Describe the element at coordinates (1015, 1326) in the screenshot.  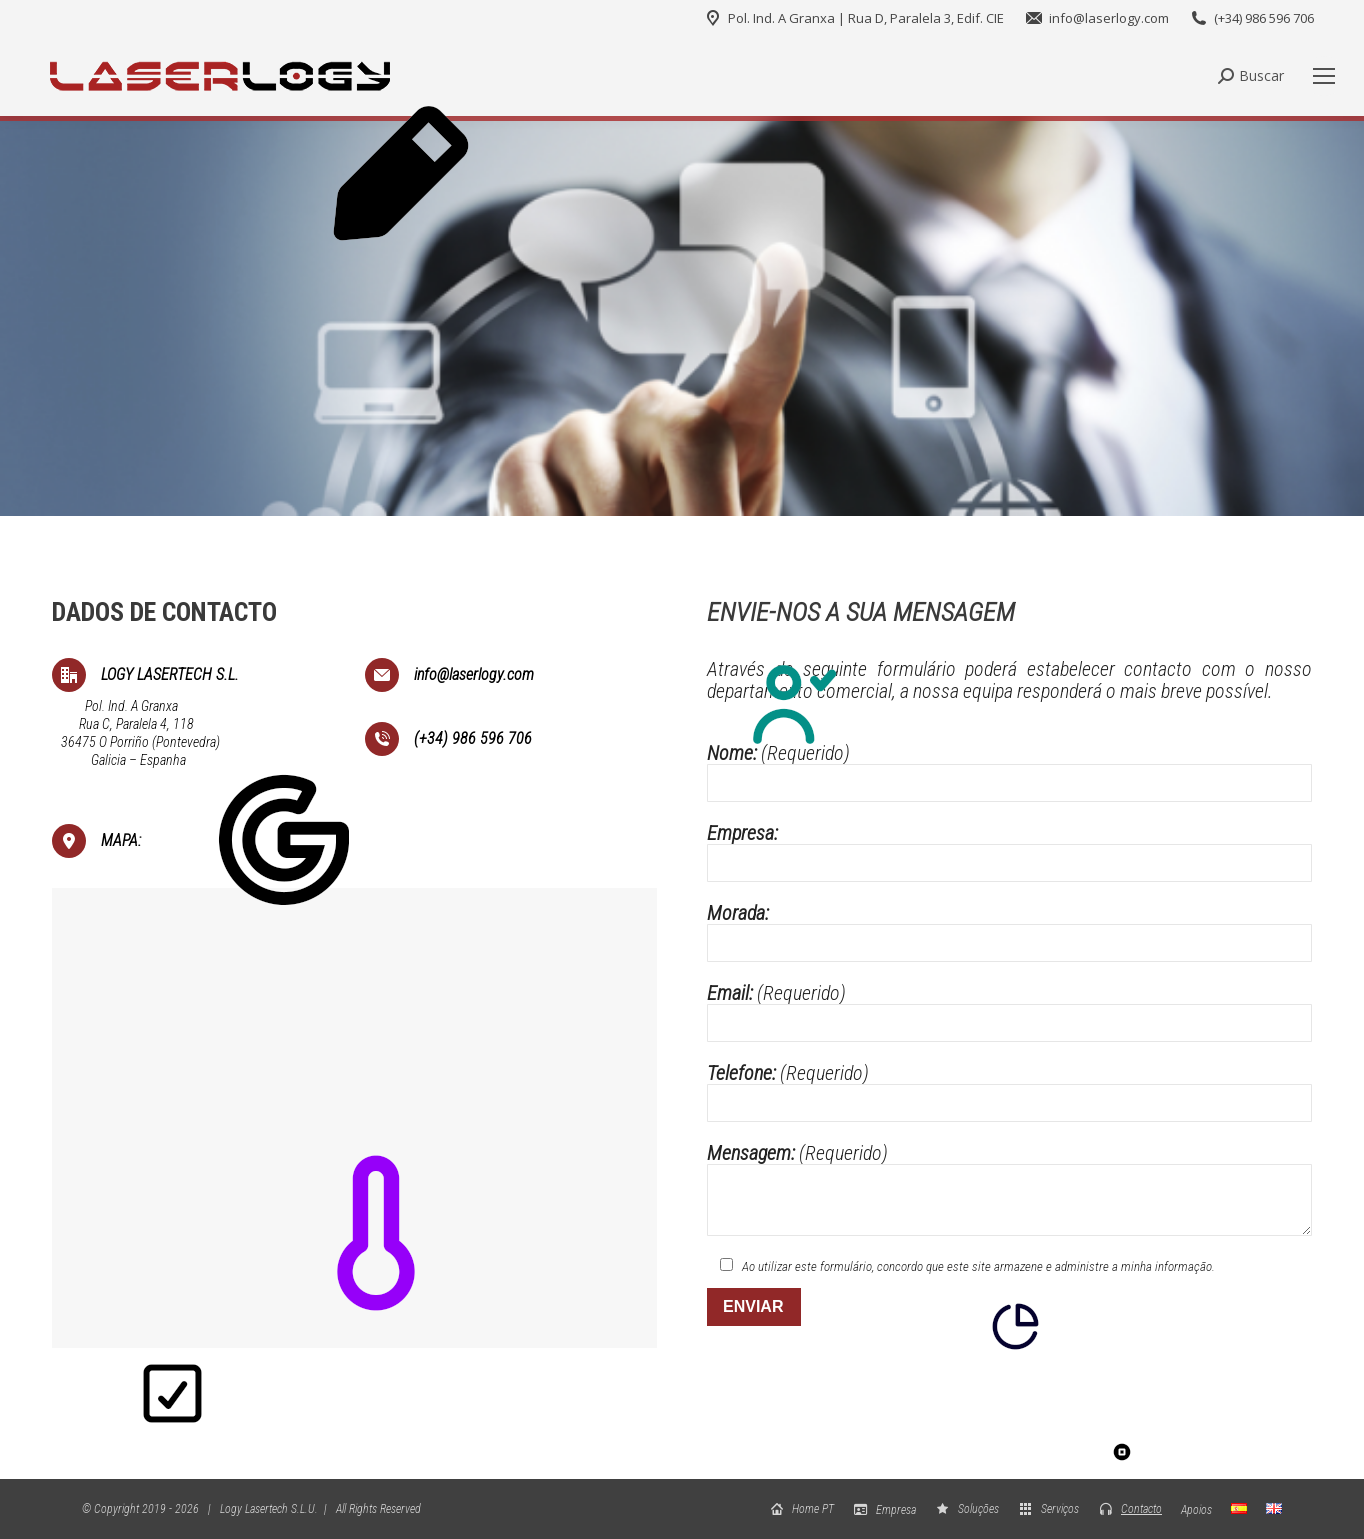
I see `view analytics or statistics breakdown` at that location.